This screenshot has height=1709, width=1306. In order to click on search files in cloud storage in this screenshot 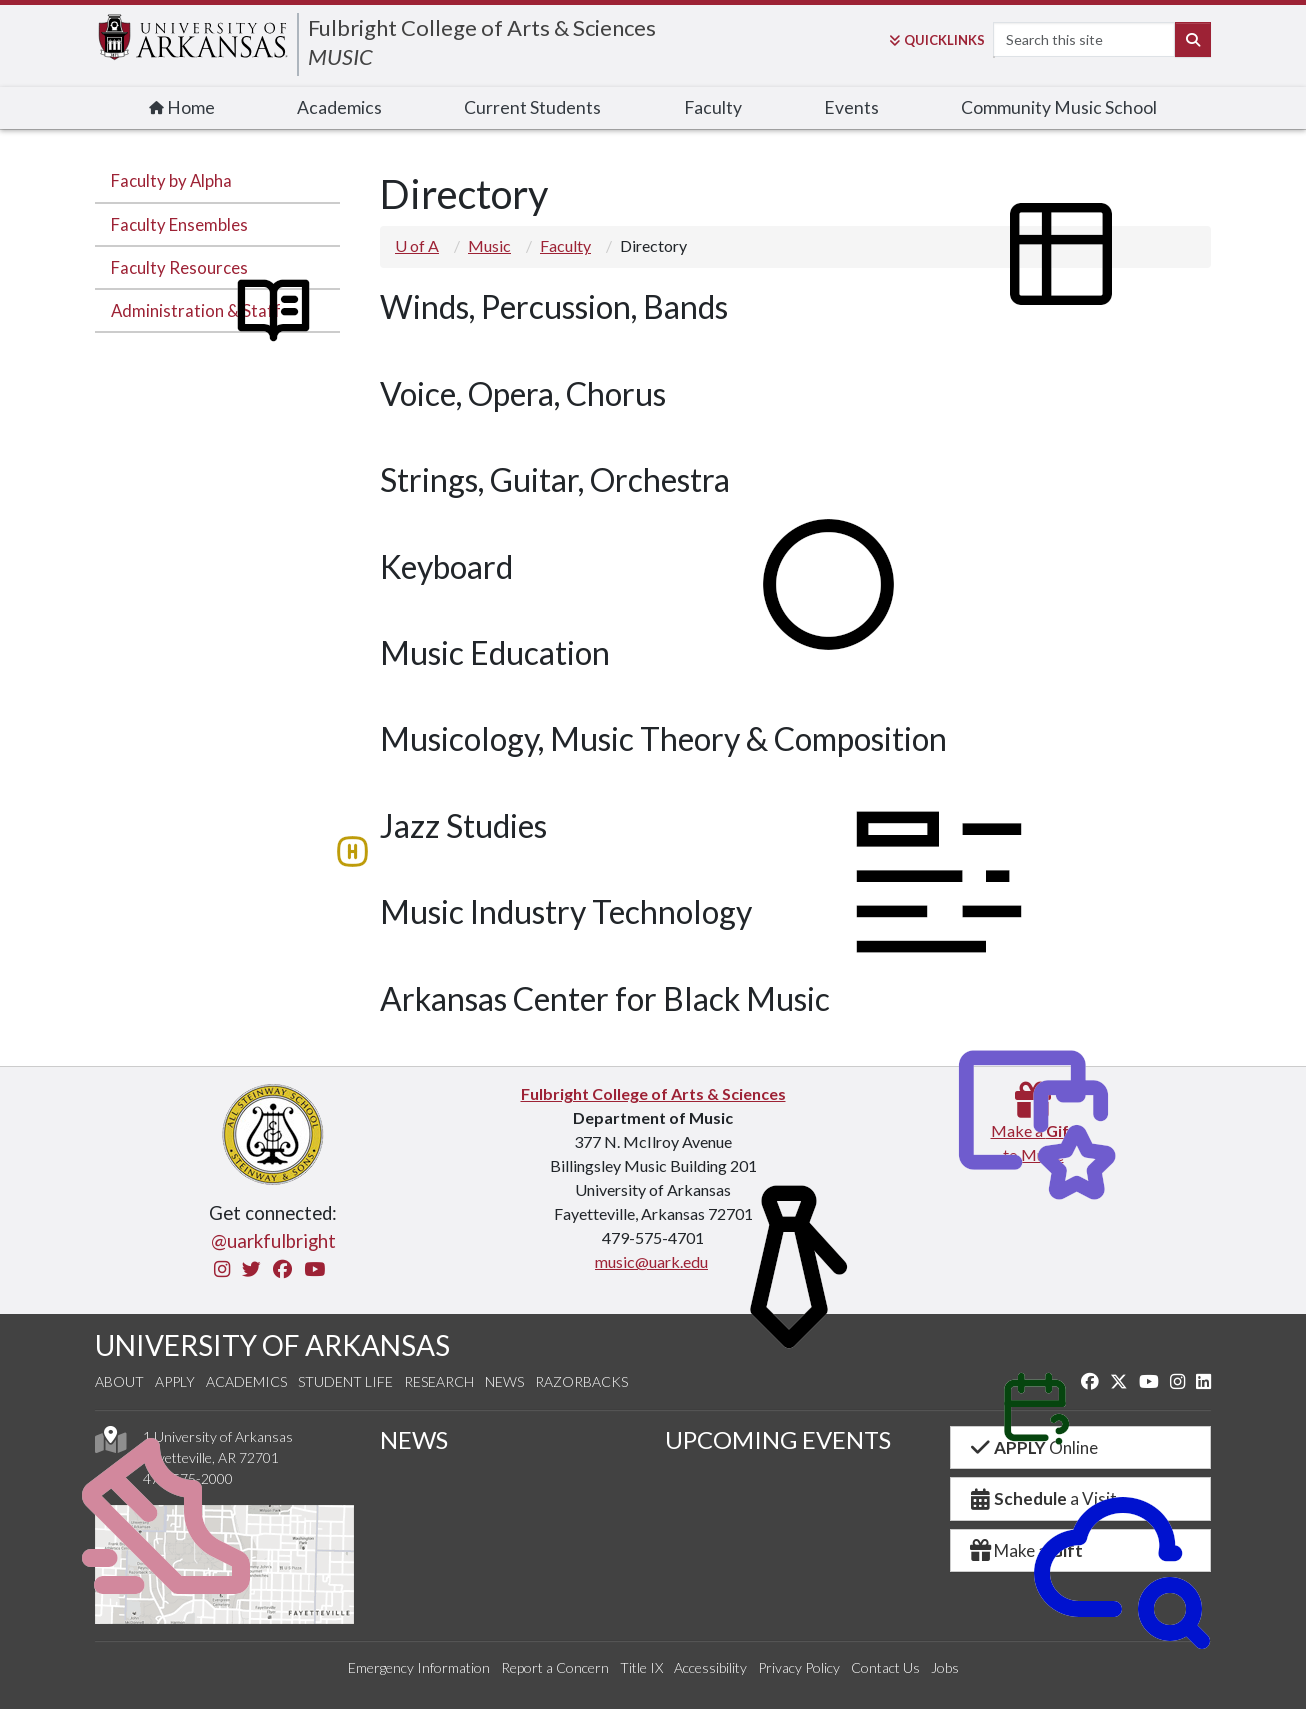, I will do `click(1122, 1561)`.